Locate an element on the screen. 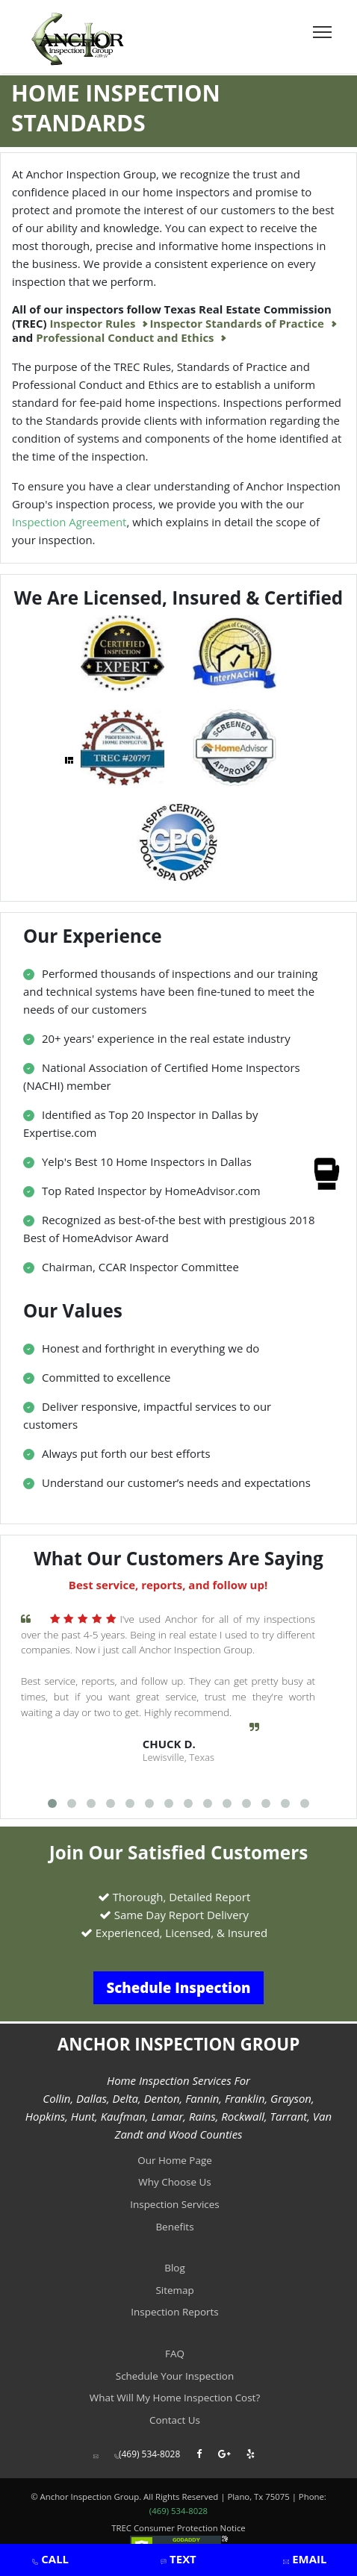 The height and width of the screenshot is (2576, 357). switch to quilt or mosaic view layout is located at coordinates (69, 761).